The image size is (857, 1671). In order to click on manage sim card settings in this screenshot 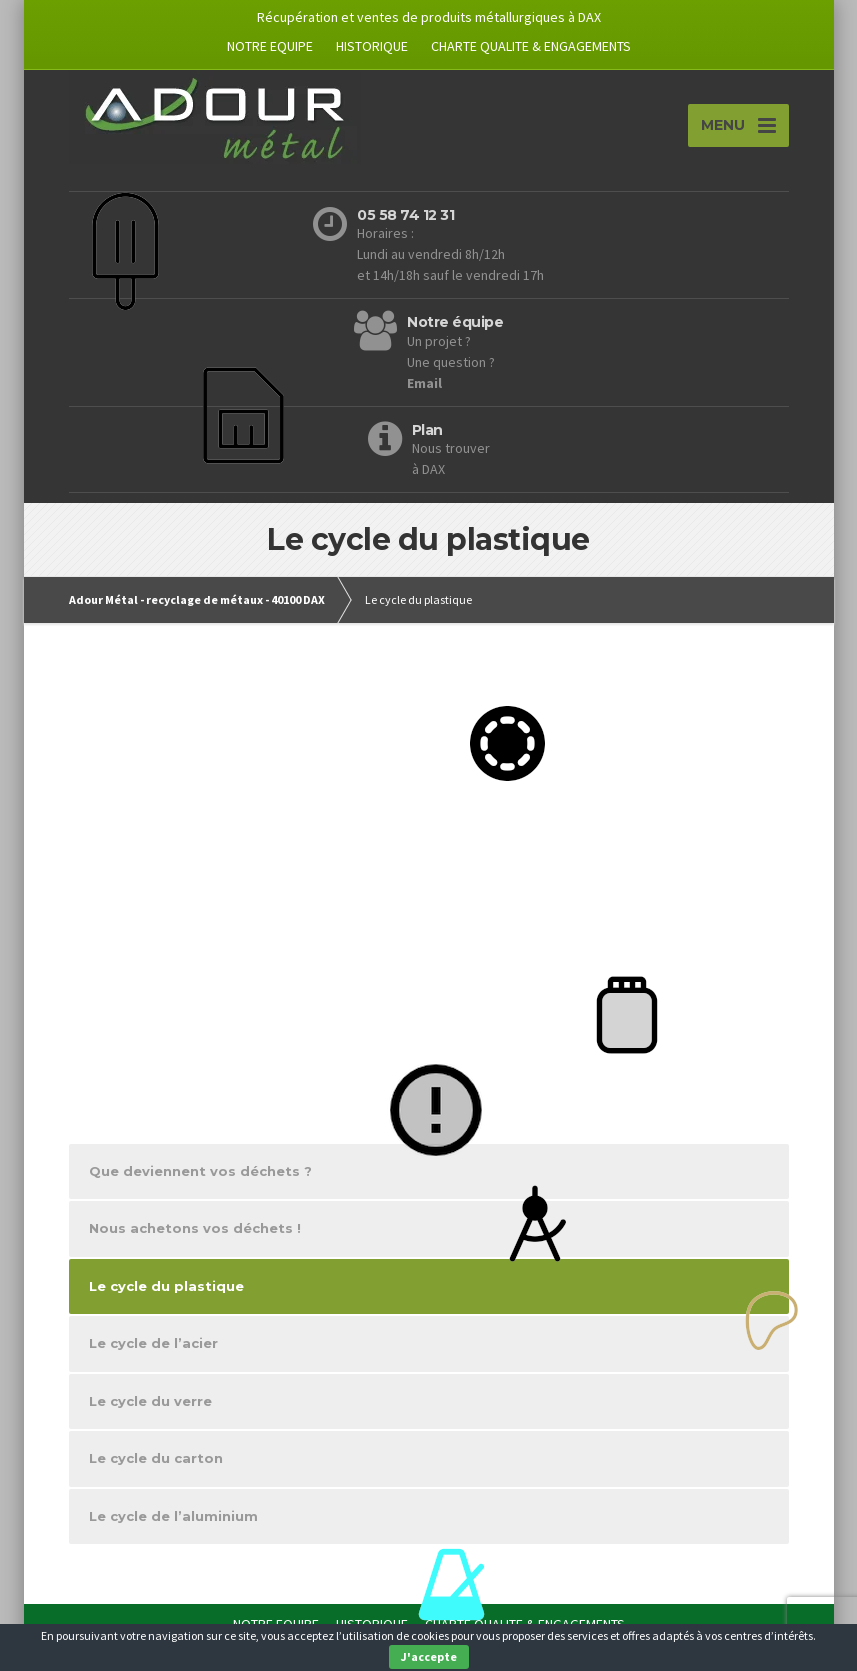, I will do `click(243, 415)`.